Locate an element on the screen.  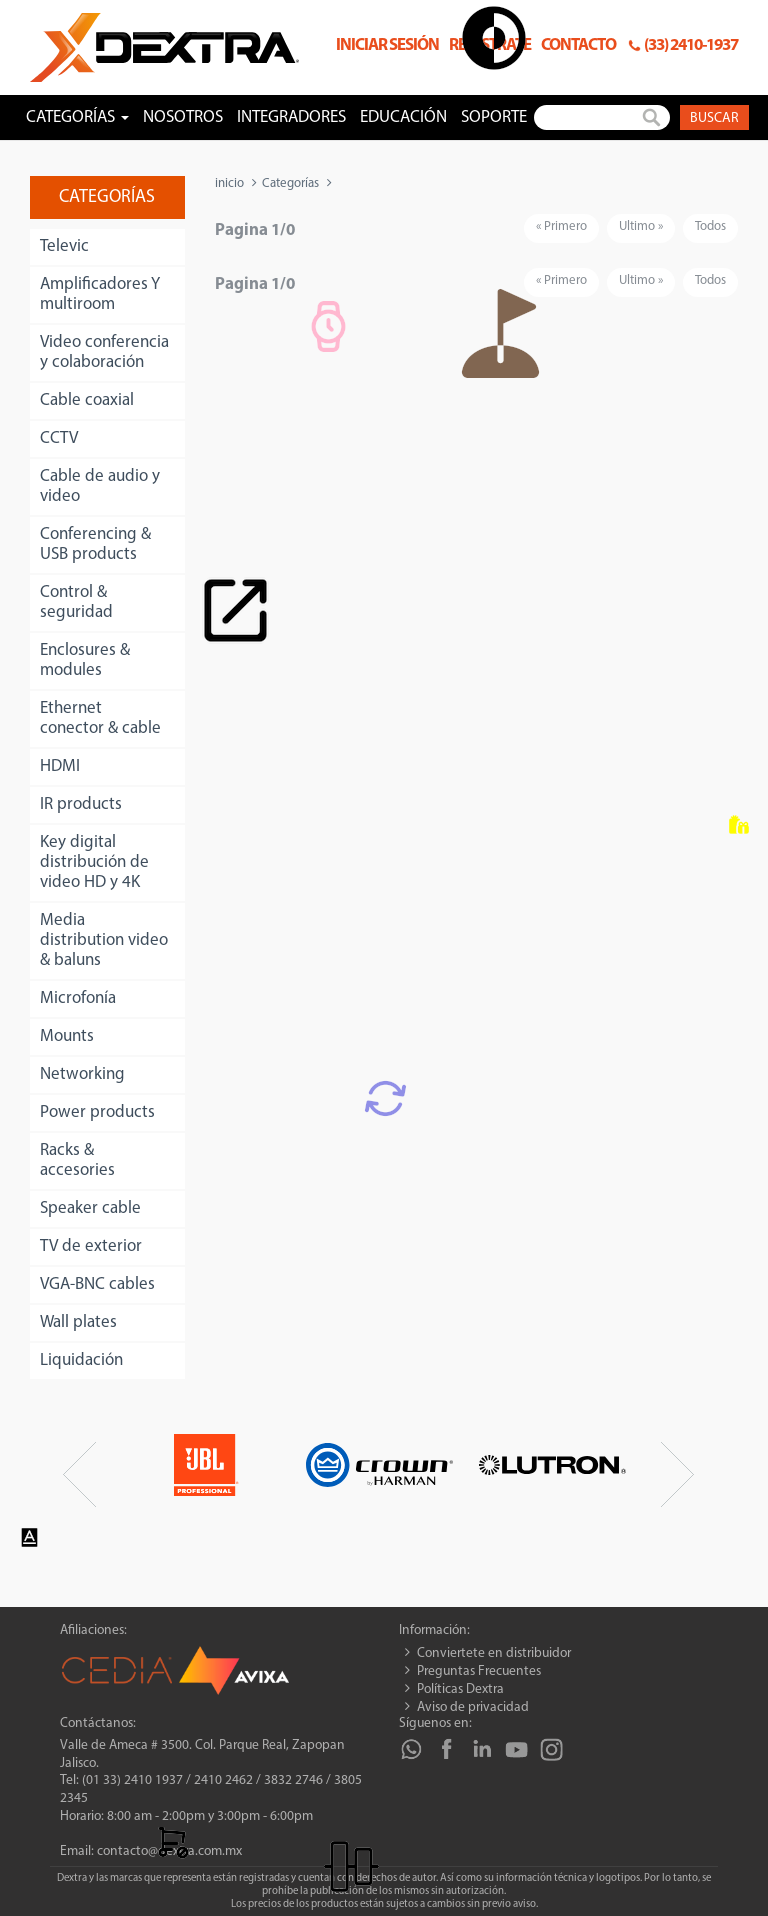
open link in a new tab or window is located at coordinates (235, 610).